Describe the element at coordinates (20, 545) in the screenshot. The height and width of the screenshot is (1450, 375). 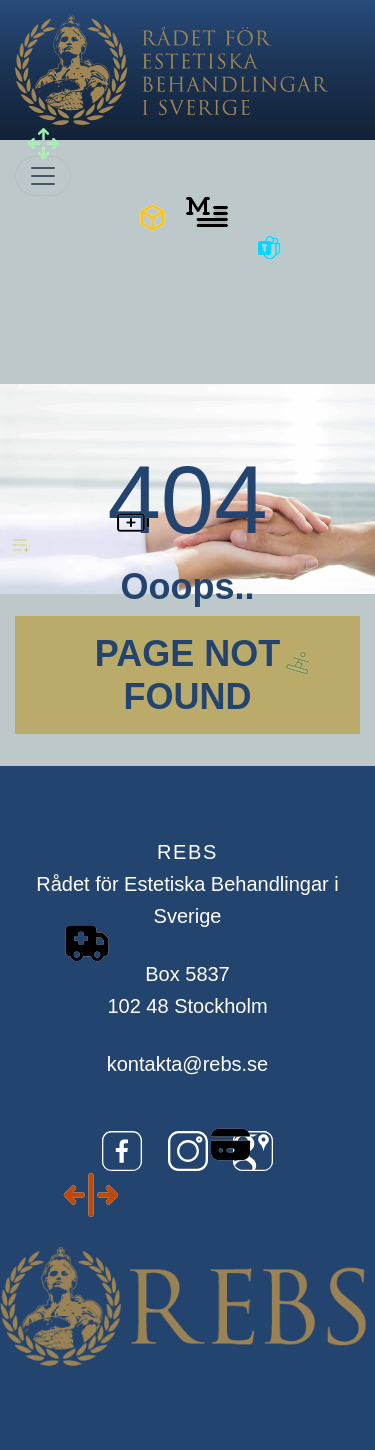
I see `add a new item to the list` at that location.